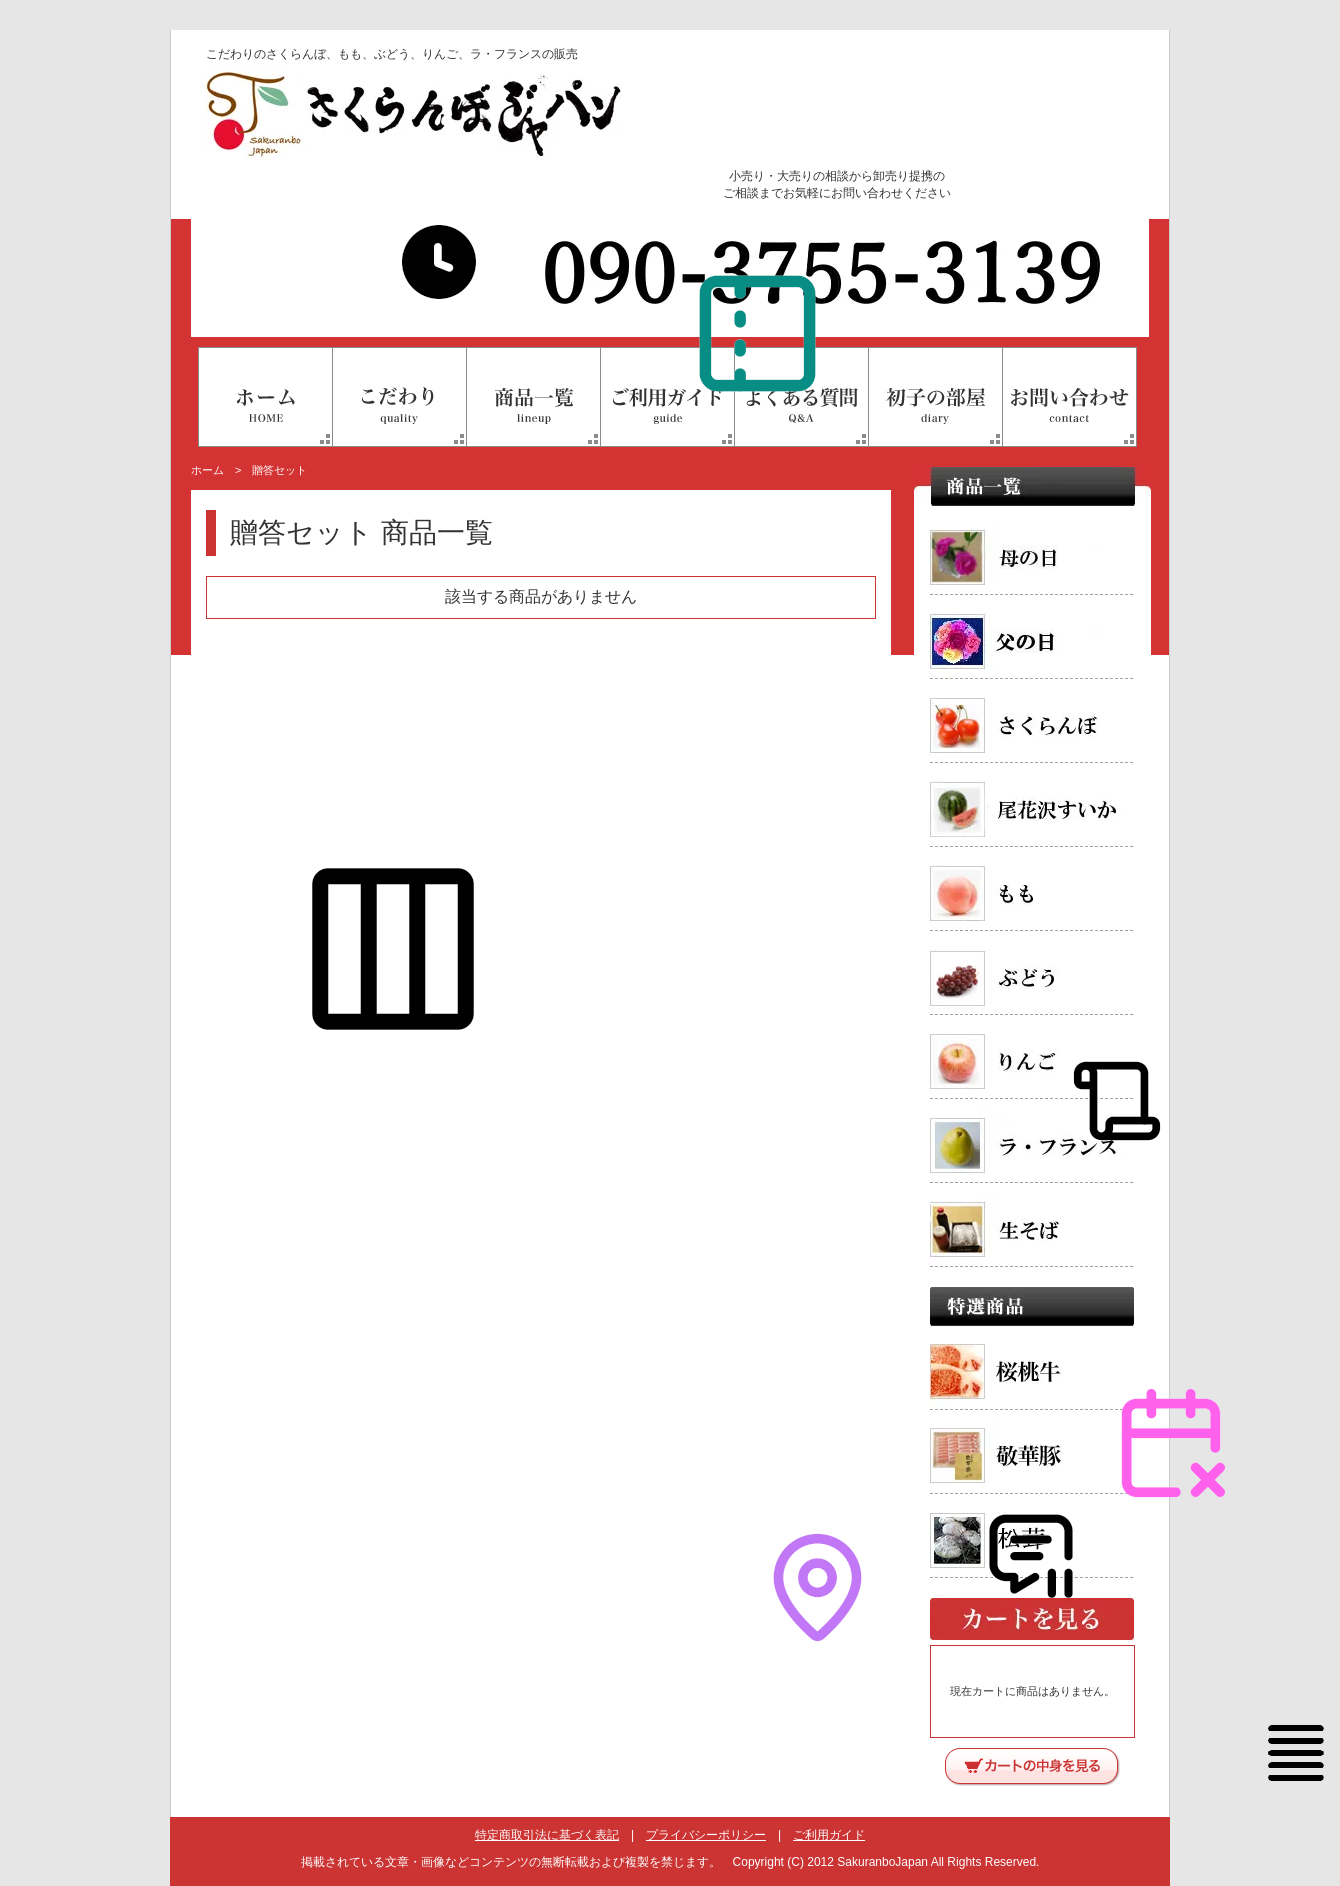 The image size is (1340, 1886). Describe the element at coordinates (439, 262) in the screenshot. I see `view time or clock settings` at that location.